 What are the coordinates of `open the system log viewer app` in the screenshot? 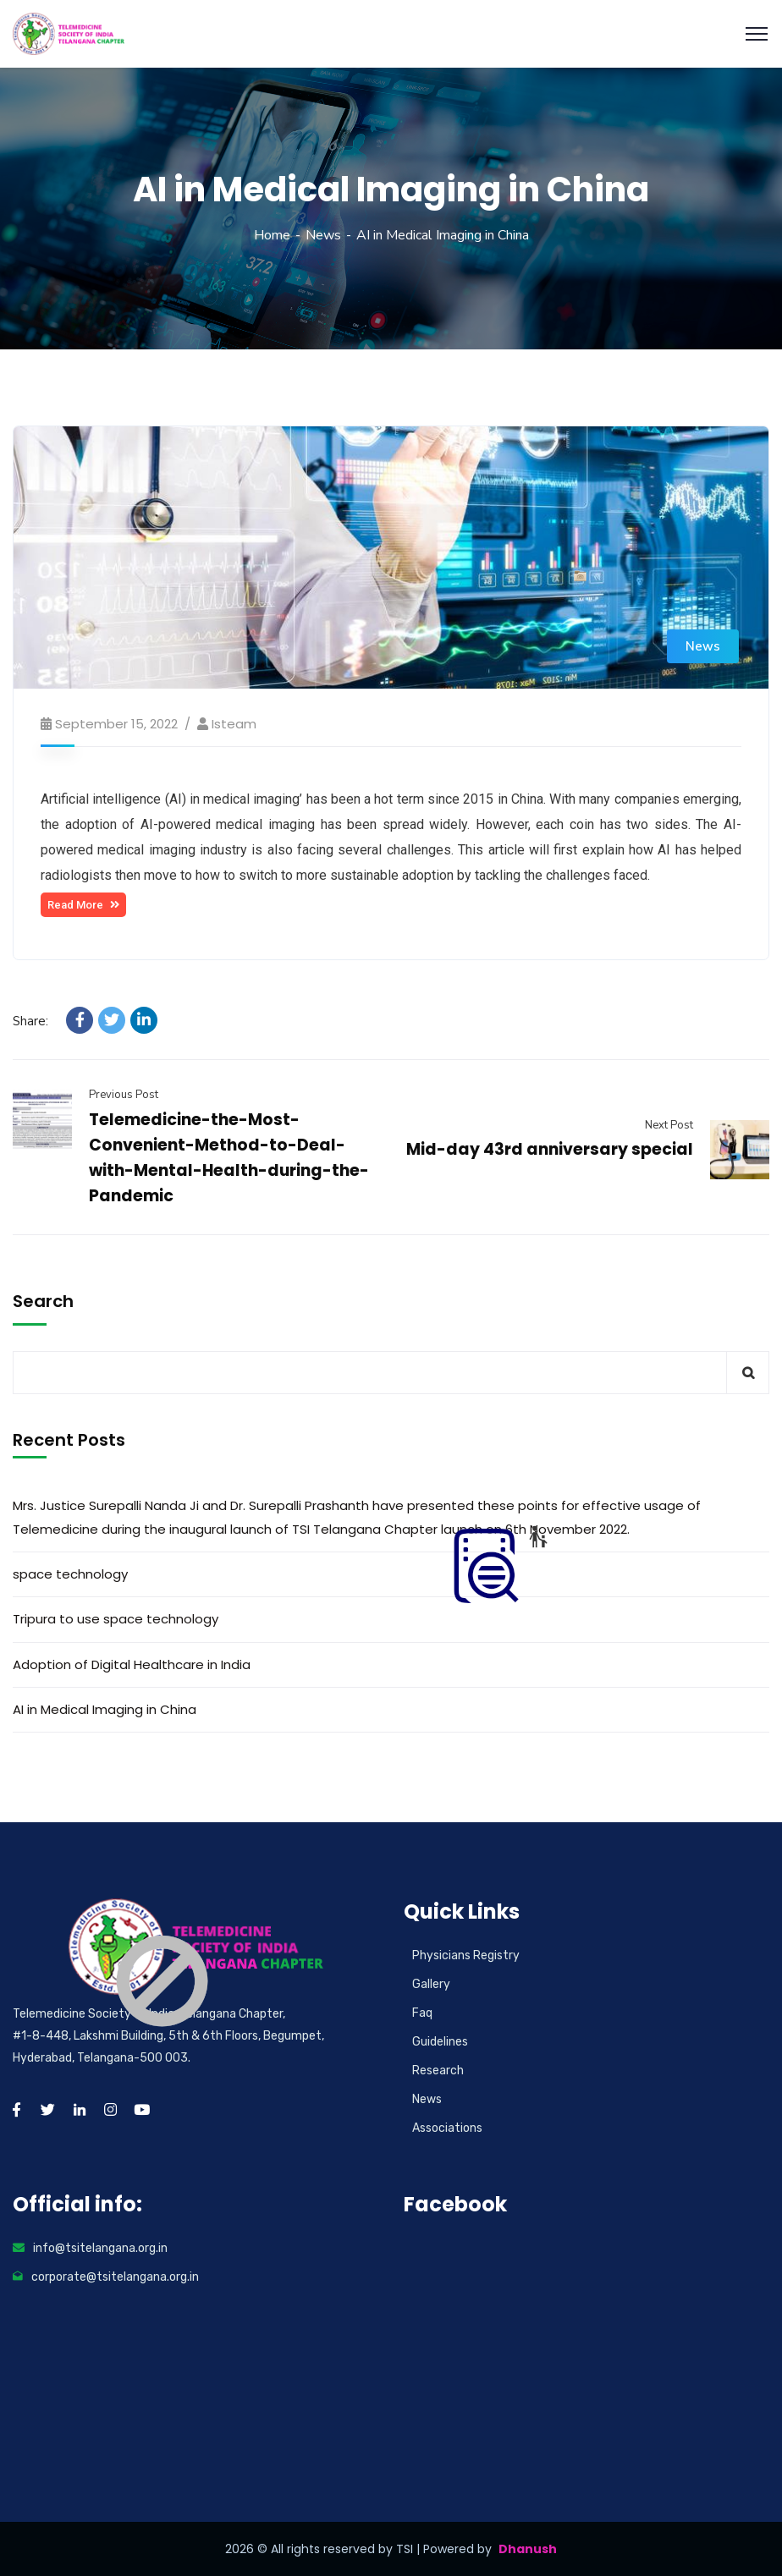 It's located at (487, 1566).